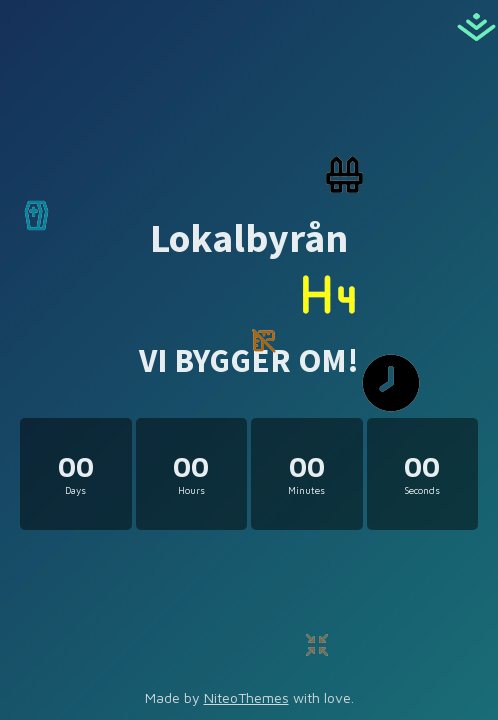 Image resolution: width=498 pixels, height=720 pixels. I want to click on indicates the current time or timestamp, so click(391, 383).